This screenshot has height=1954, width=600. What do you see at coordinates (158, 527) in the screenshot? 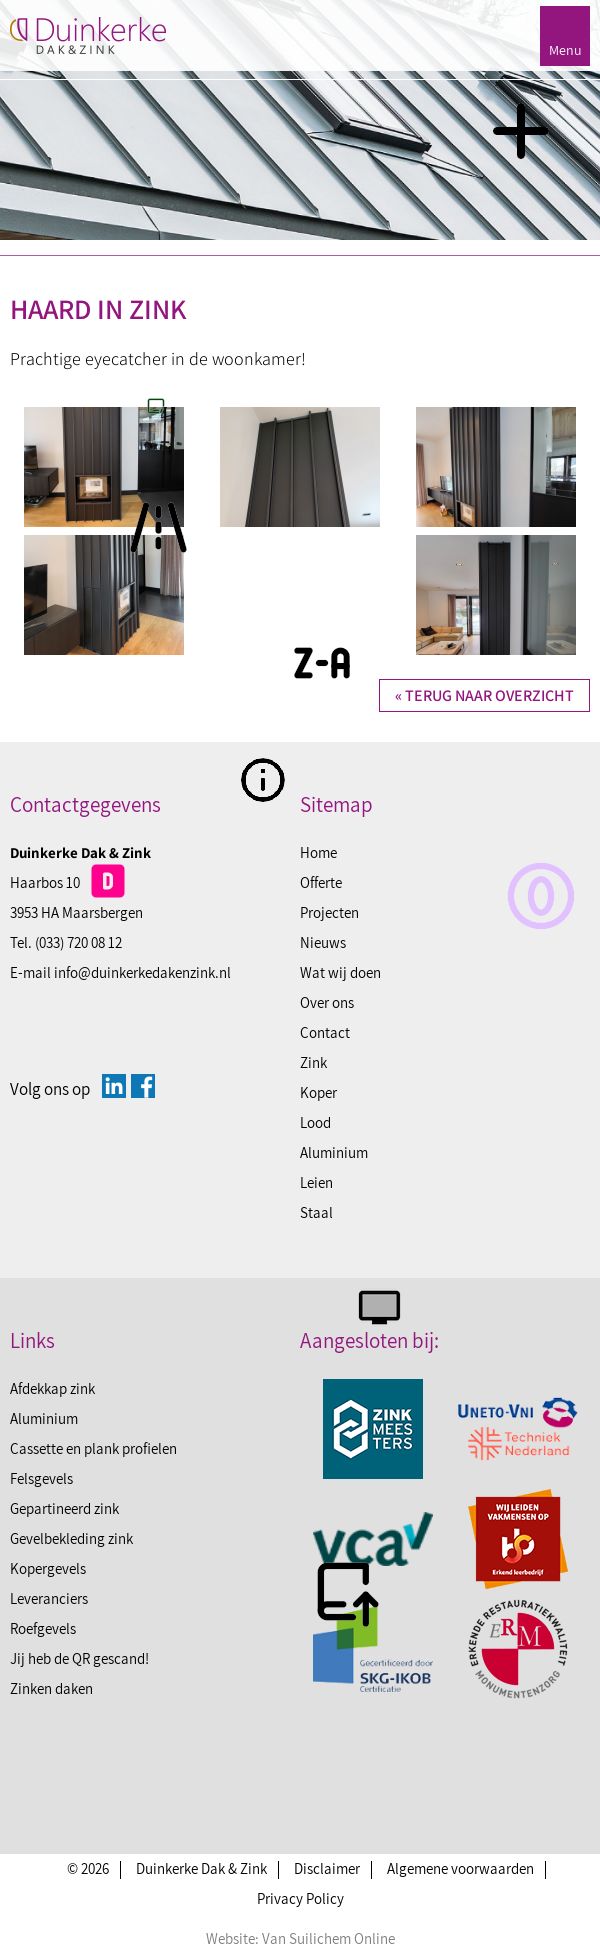
I see `view directions or navigation` at bounding box center [158, 527].